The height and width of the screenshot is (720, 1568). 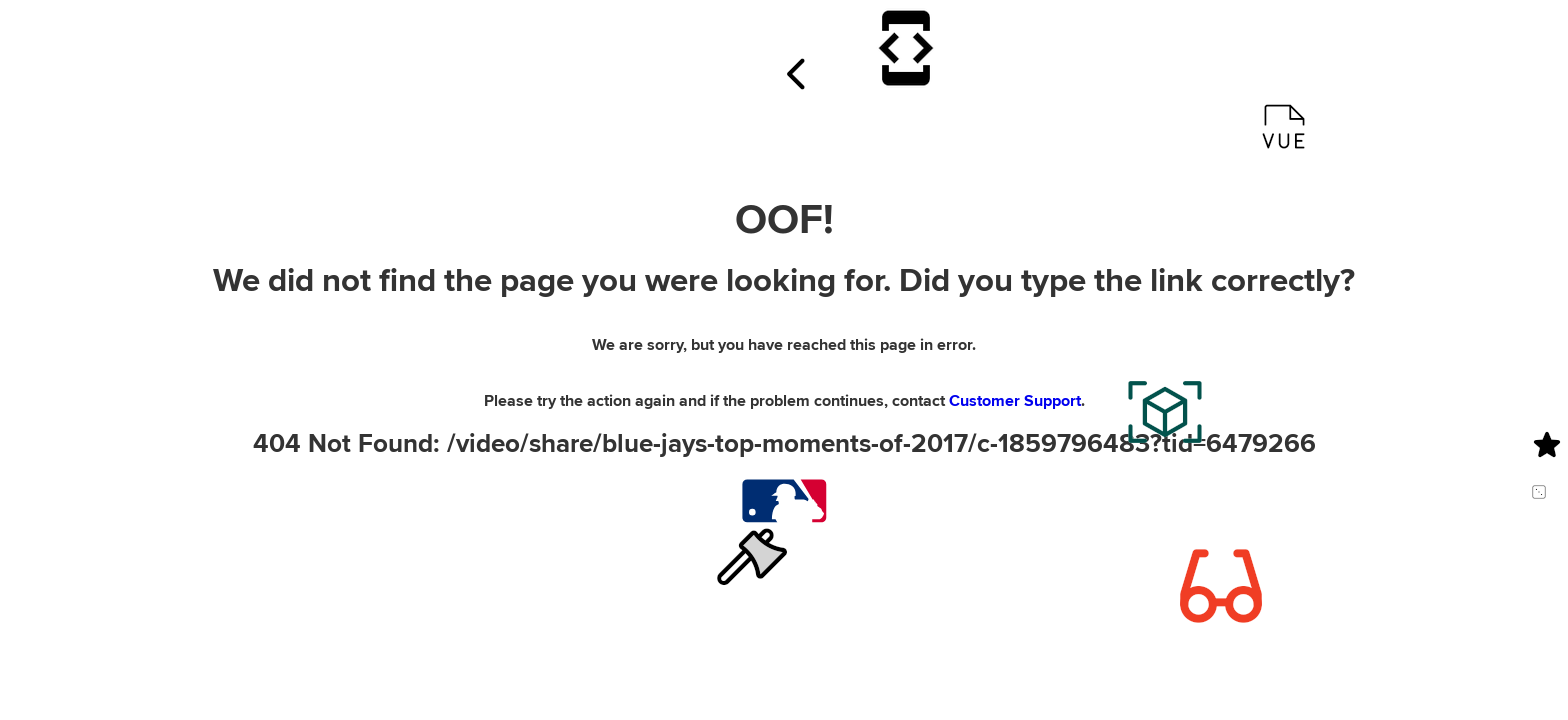 I want to click on access crafting or building tools, so click(x=752, y=559).